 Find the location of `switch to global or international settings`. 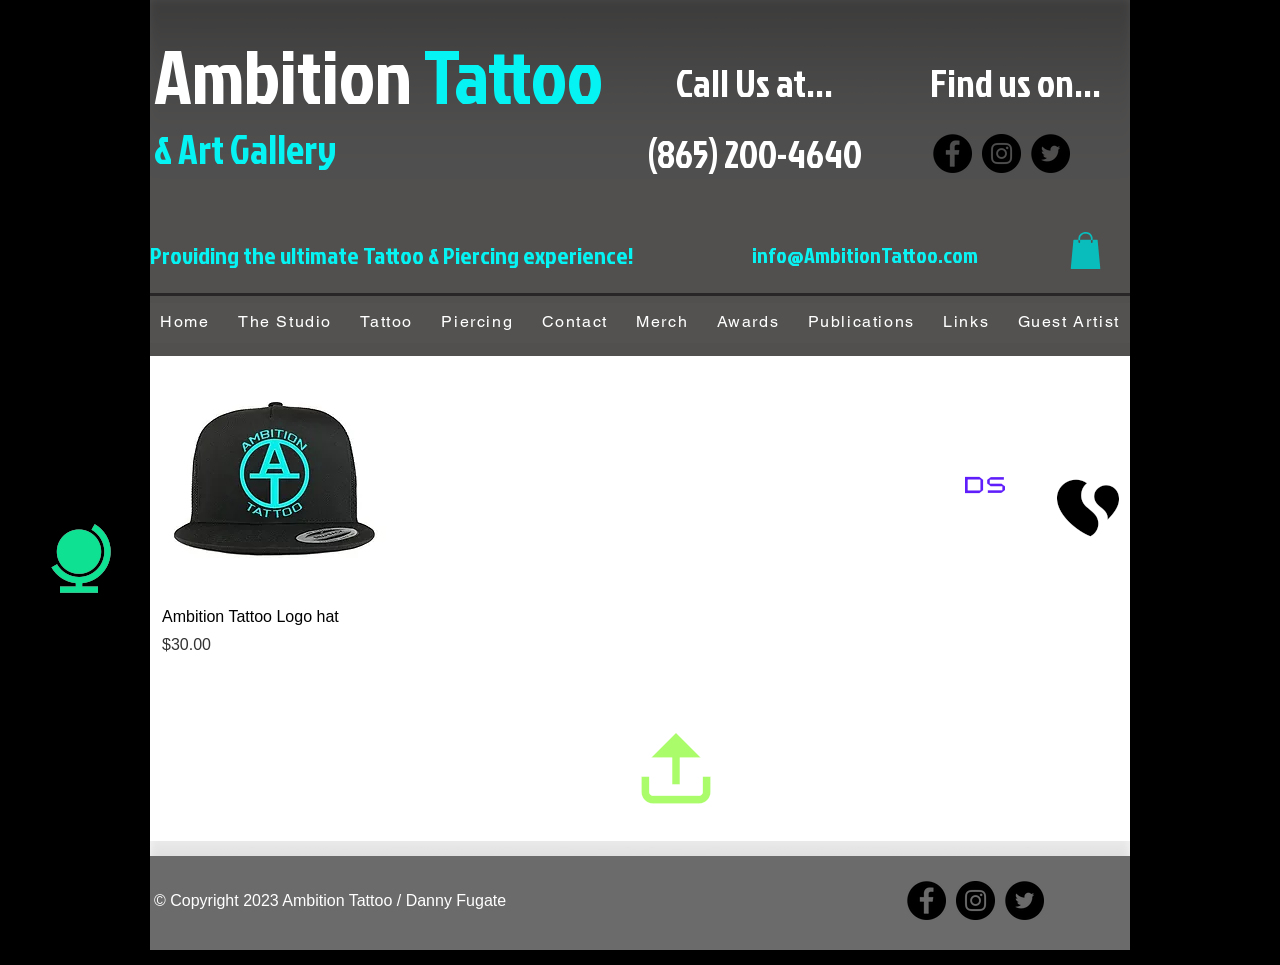

switch to global or international settings is located at coordinates (79, 558).